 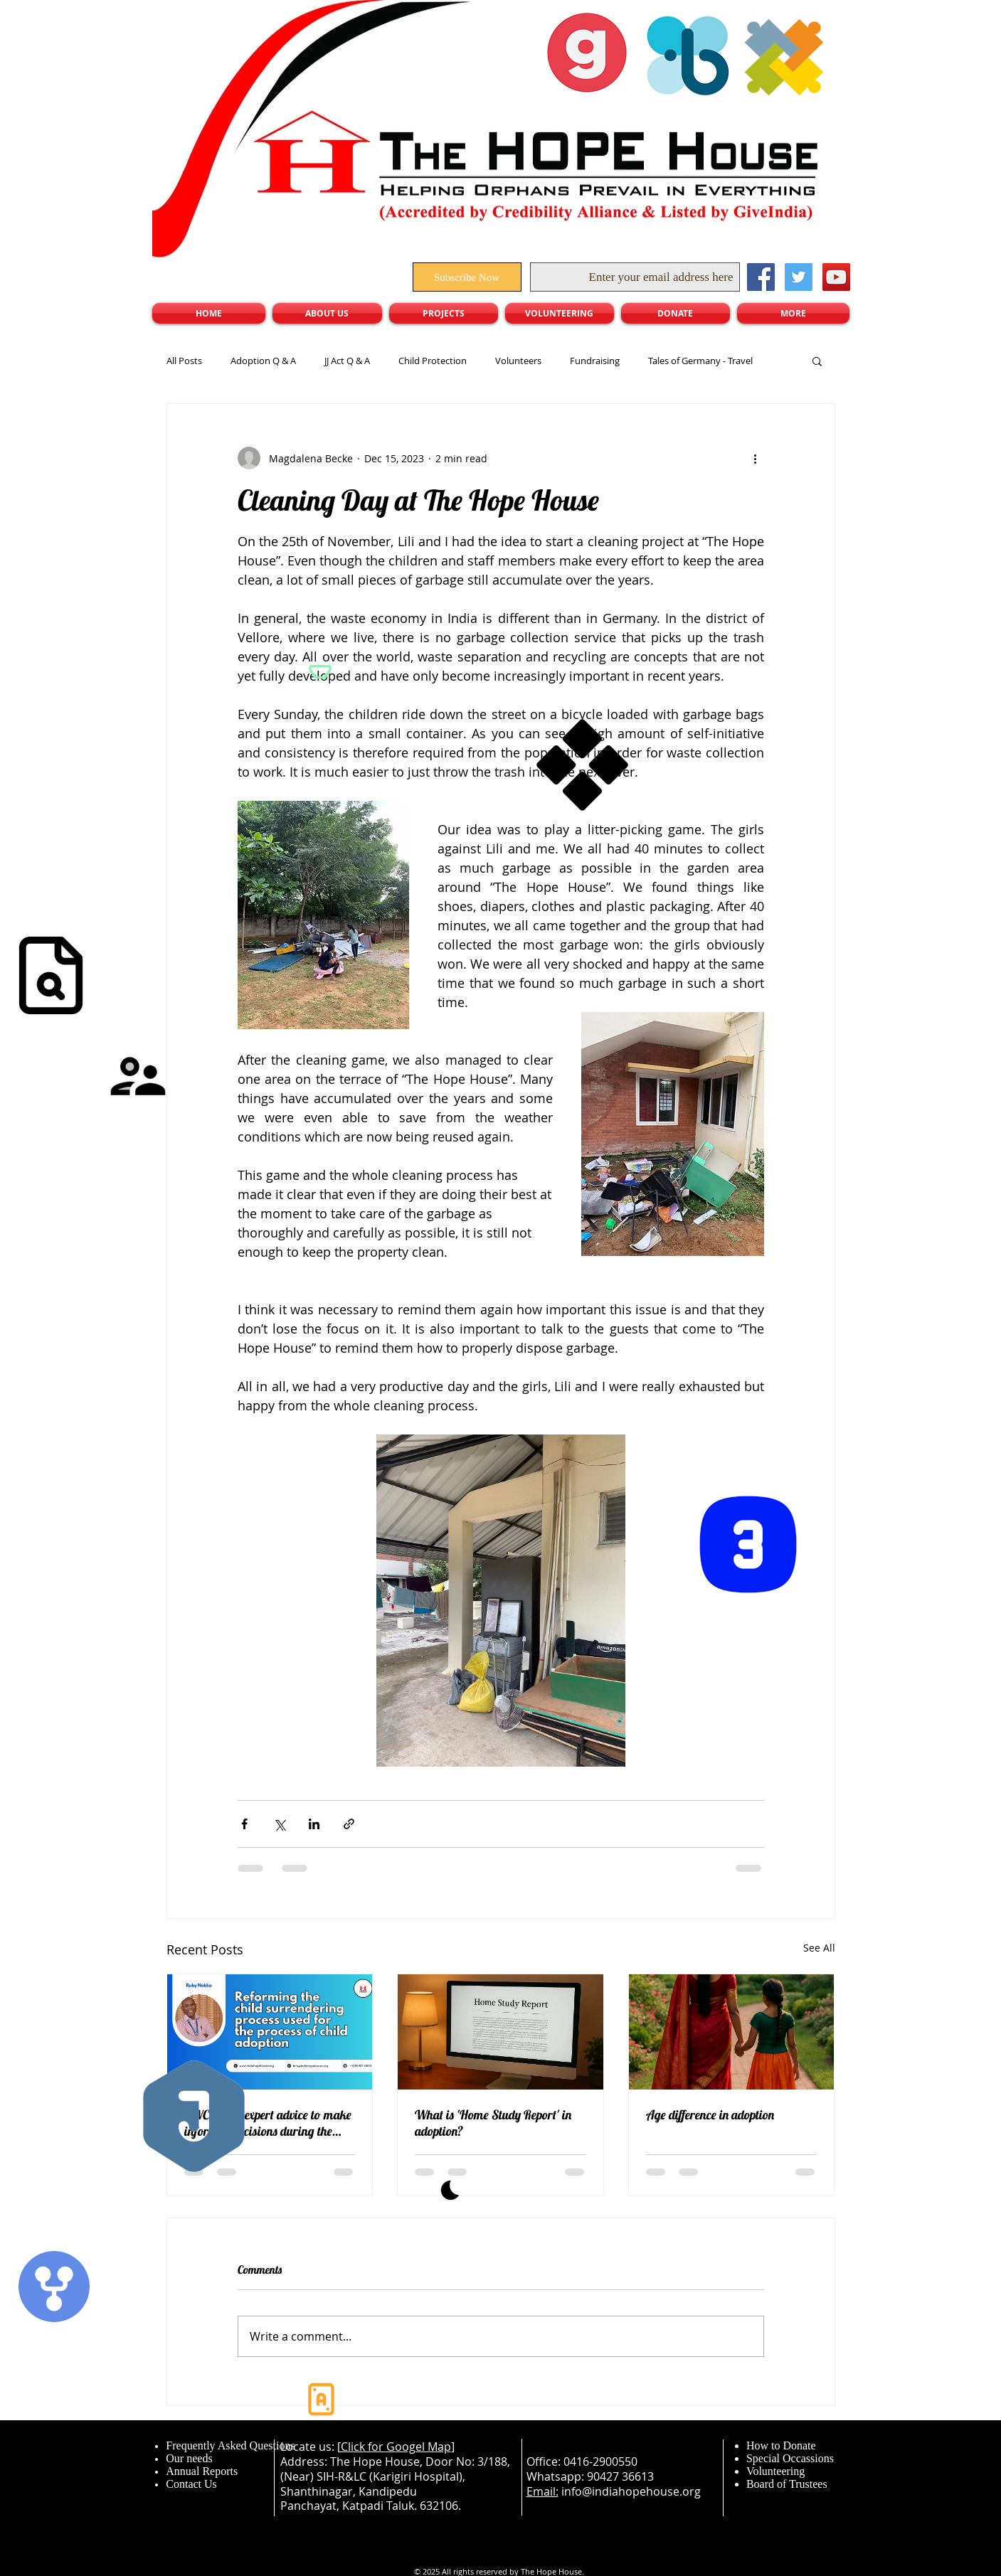 I want to click on ace playing card for card game apps, so click(x=321, y=2399).